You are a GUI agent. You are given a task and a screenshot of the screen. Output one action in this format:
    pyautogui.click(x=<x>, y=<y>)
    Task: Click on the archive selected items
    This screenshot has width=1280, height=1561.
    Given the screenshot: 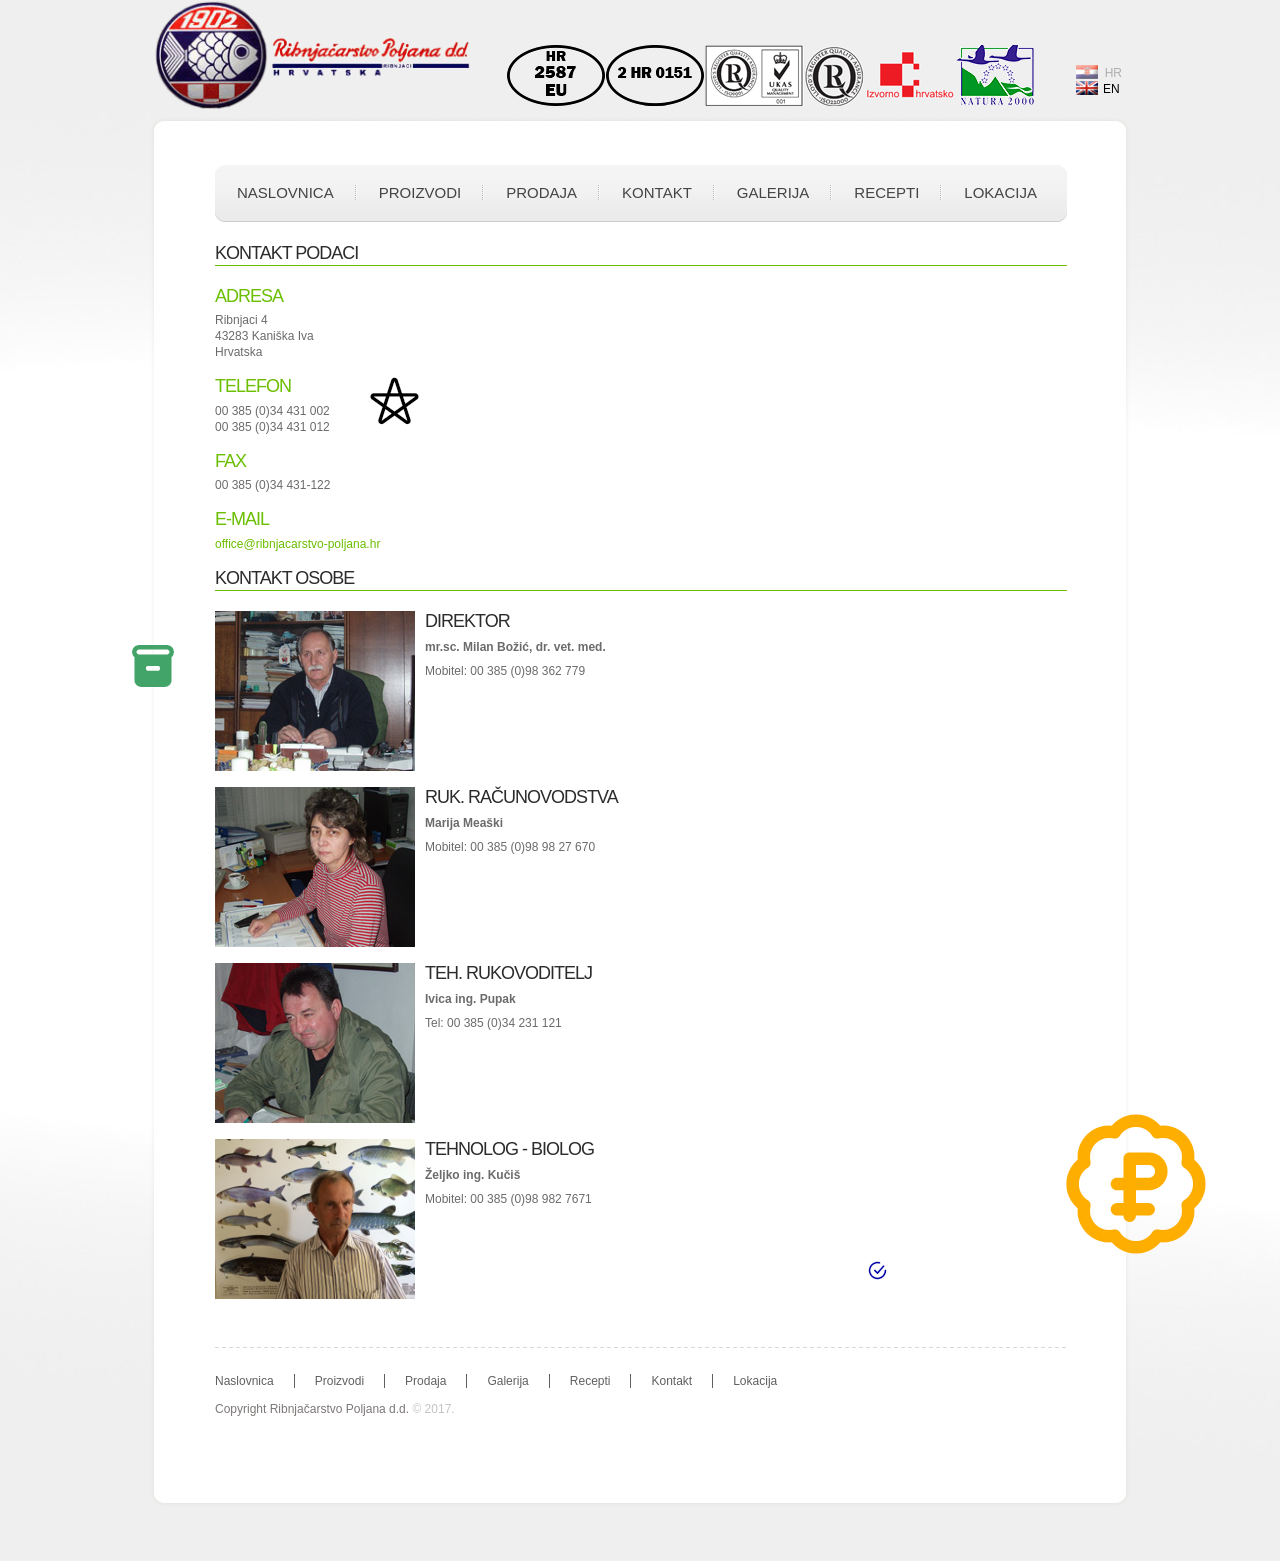 What is the action you would take?
    pyautogui.click(x=153, y=666)
    